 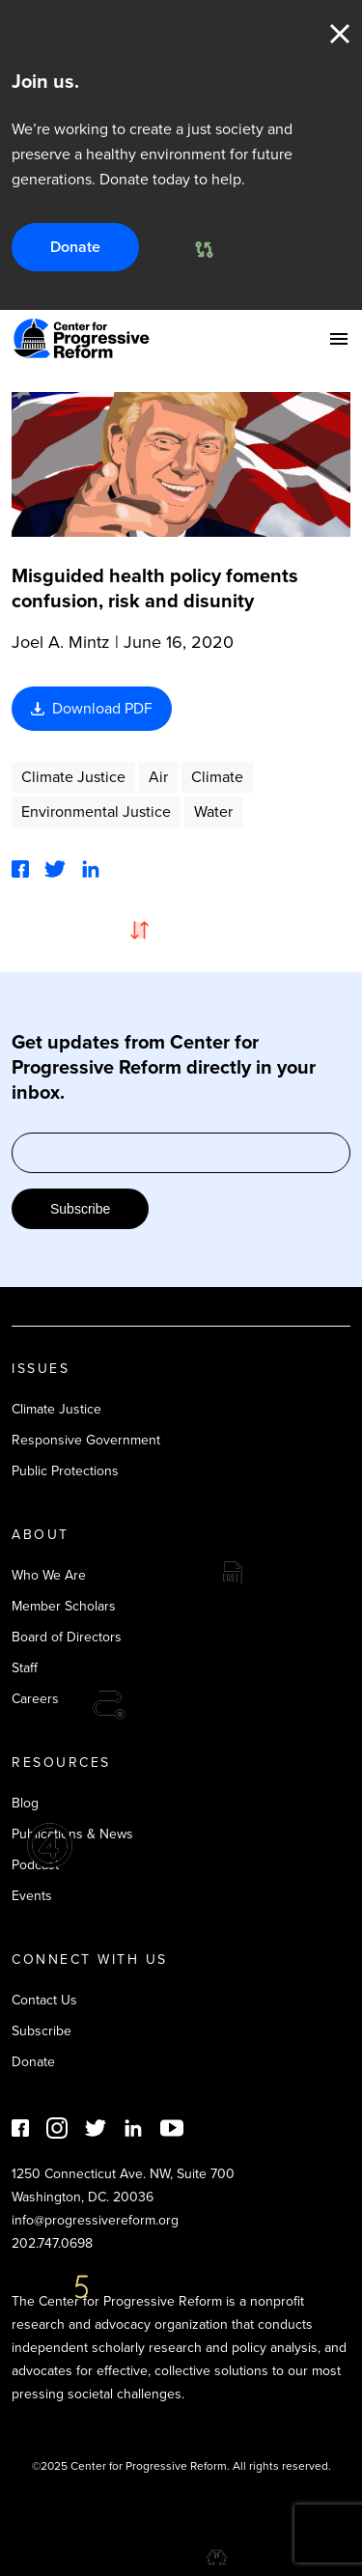 I want to click on view code differences between branches, so click(x=204, y=249).